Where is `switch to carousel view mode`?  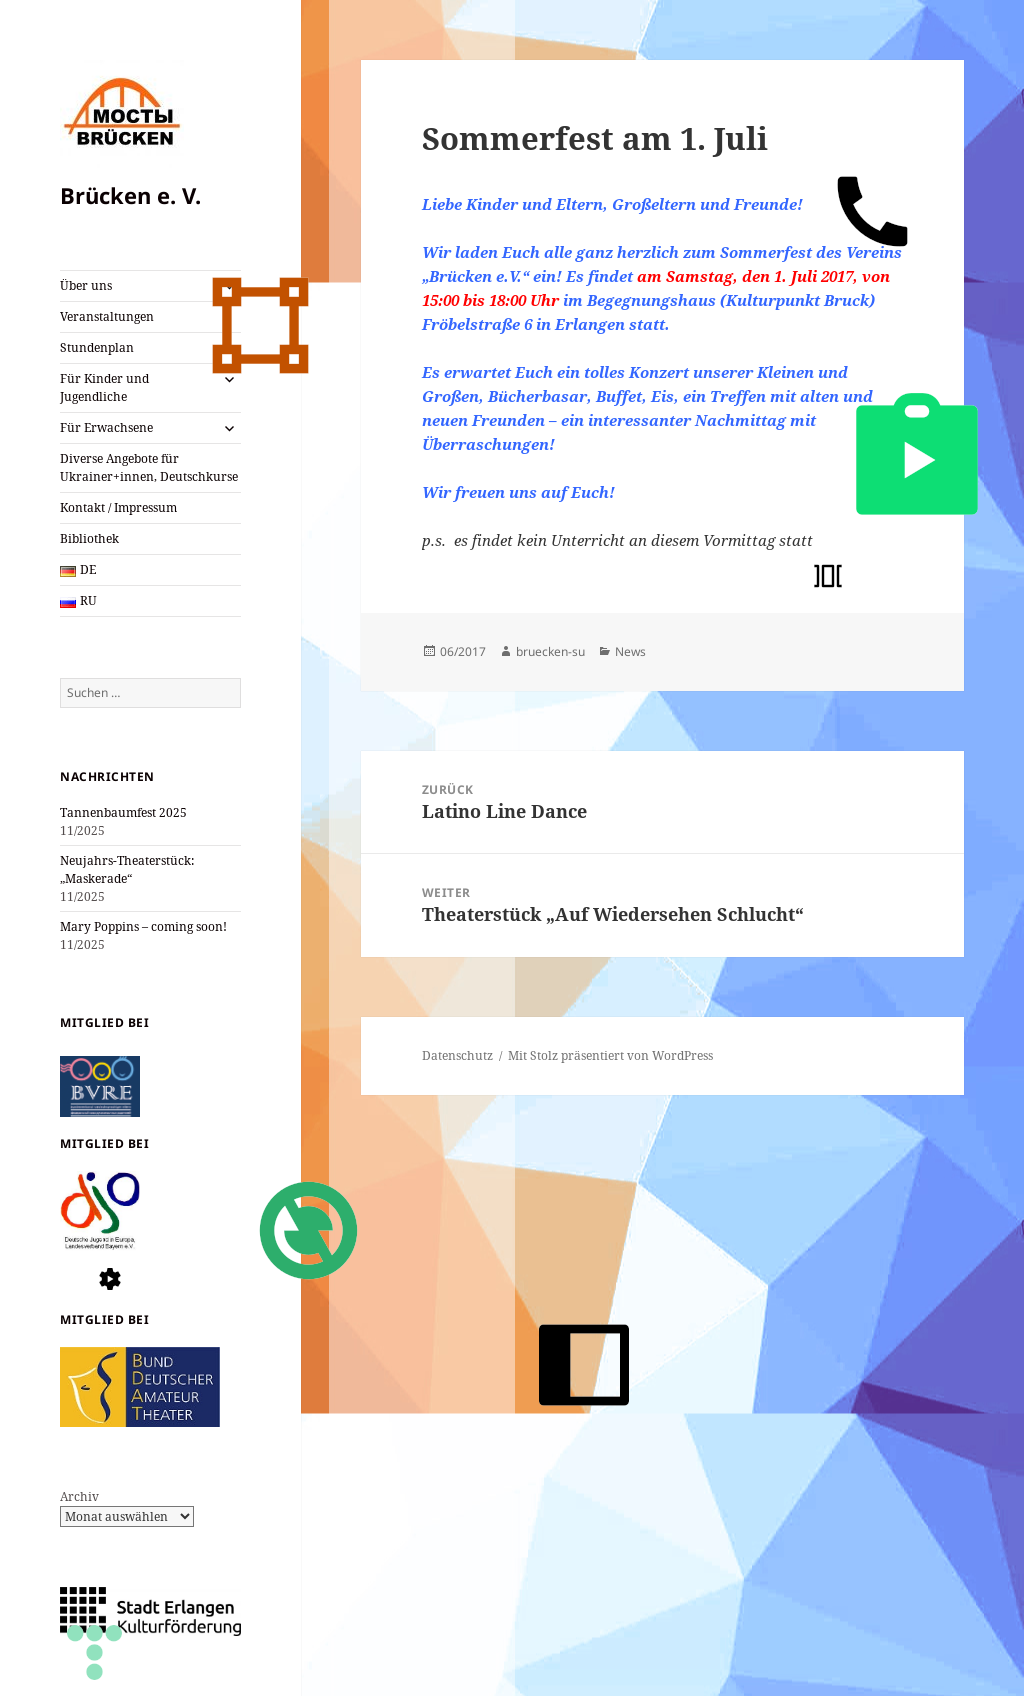
switch to carousel view mode is located at coordinates (828, 576).